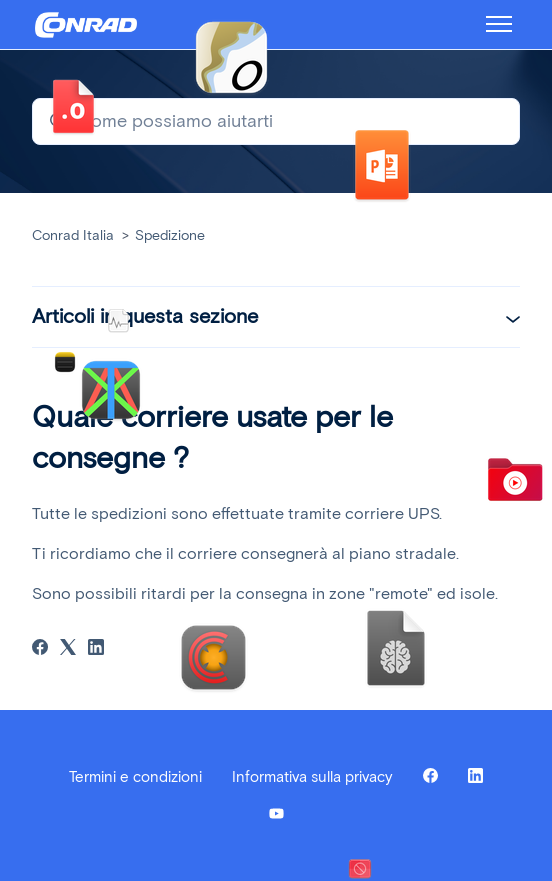 The height and width of the screenshot is (881, 552). Describe the element at coordinates (111, 390) in the screenshot. I see `open tixati torrent client` at that location.